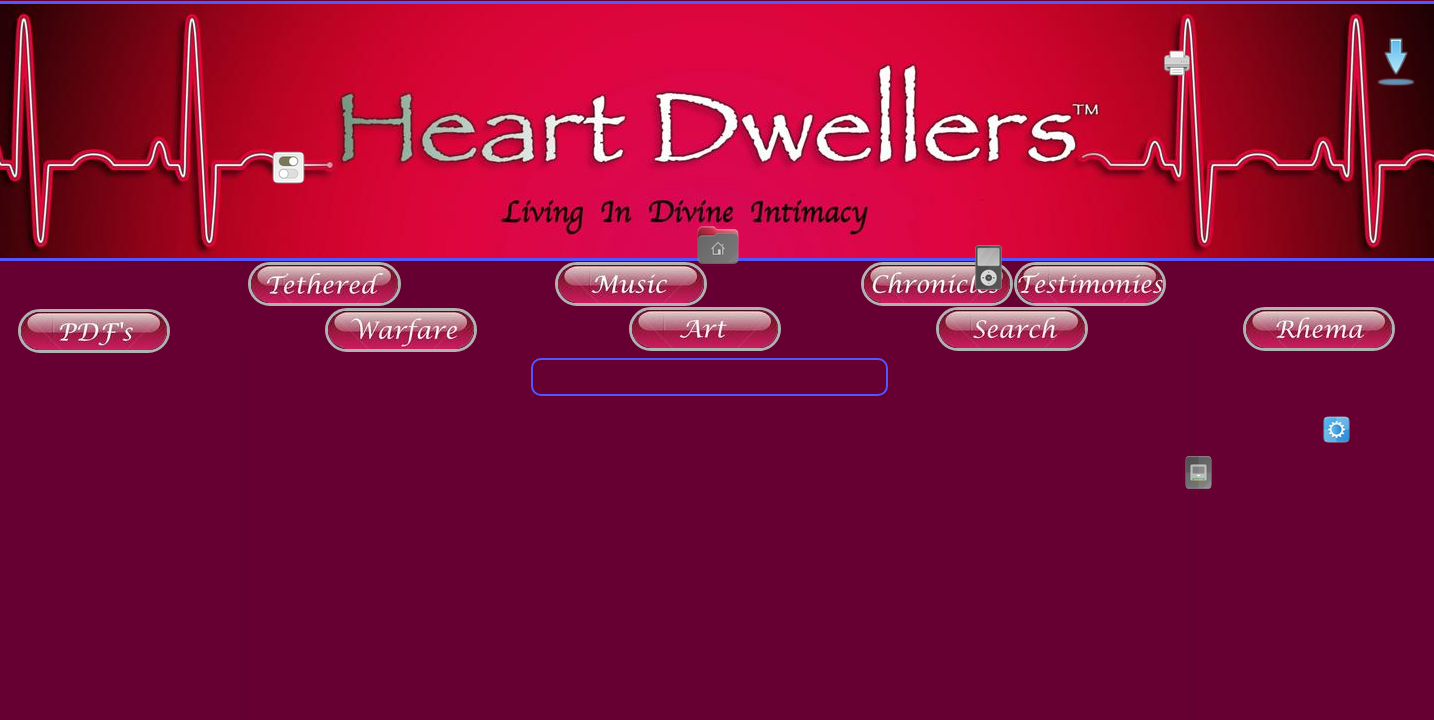 This screenshot has height=720, width=1434. What do you see at coordinates (1198, 472) in the screenshot?
I see `gameboy ROM file type indicator` at bounding box center [1198, 472].